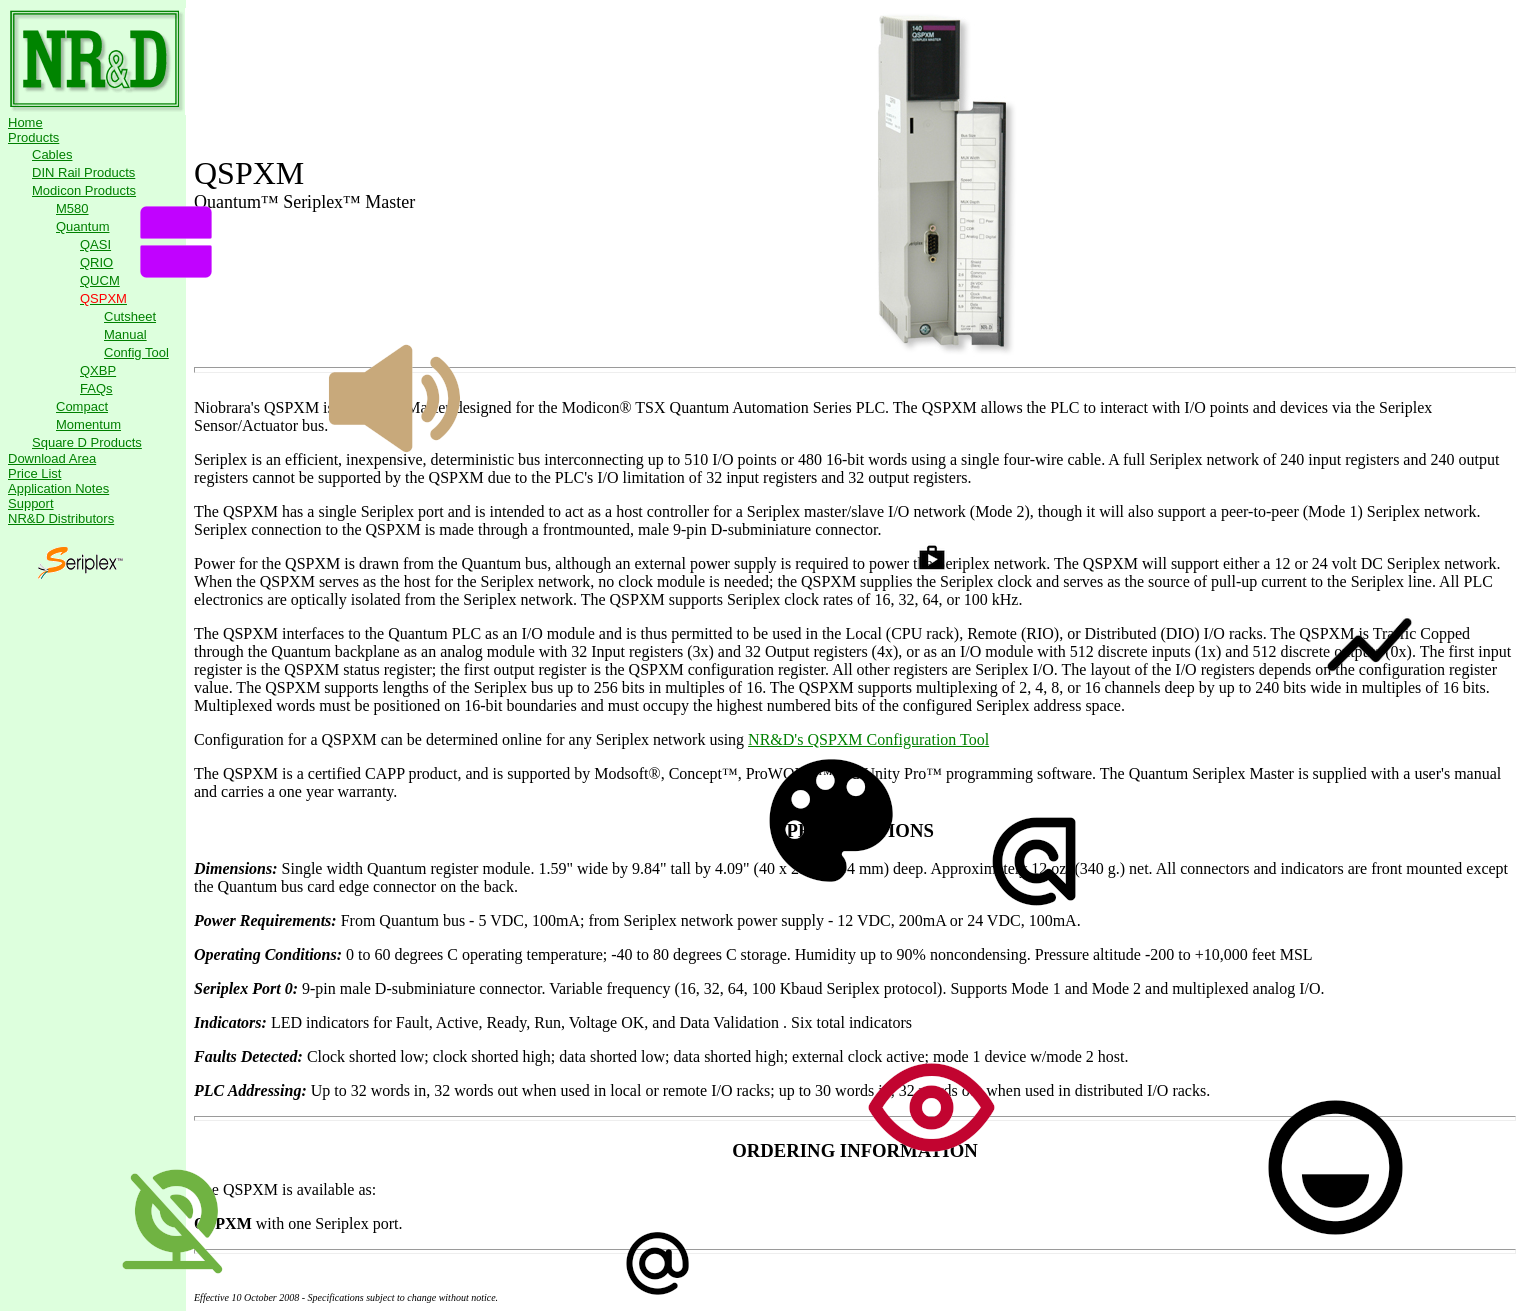 This screenshot has width=1524, height=1311. Describe the element at coordinates (176, 242) in the screenshot. I see `split view horizontally` at that location.